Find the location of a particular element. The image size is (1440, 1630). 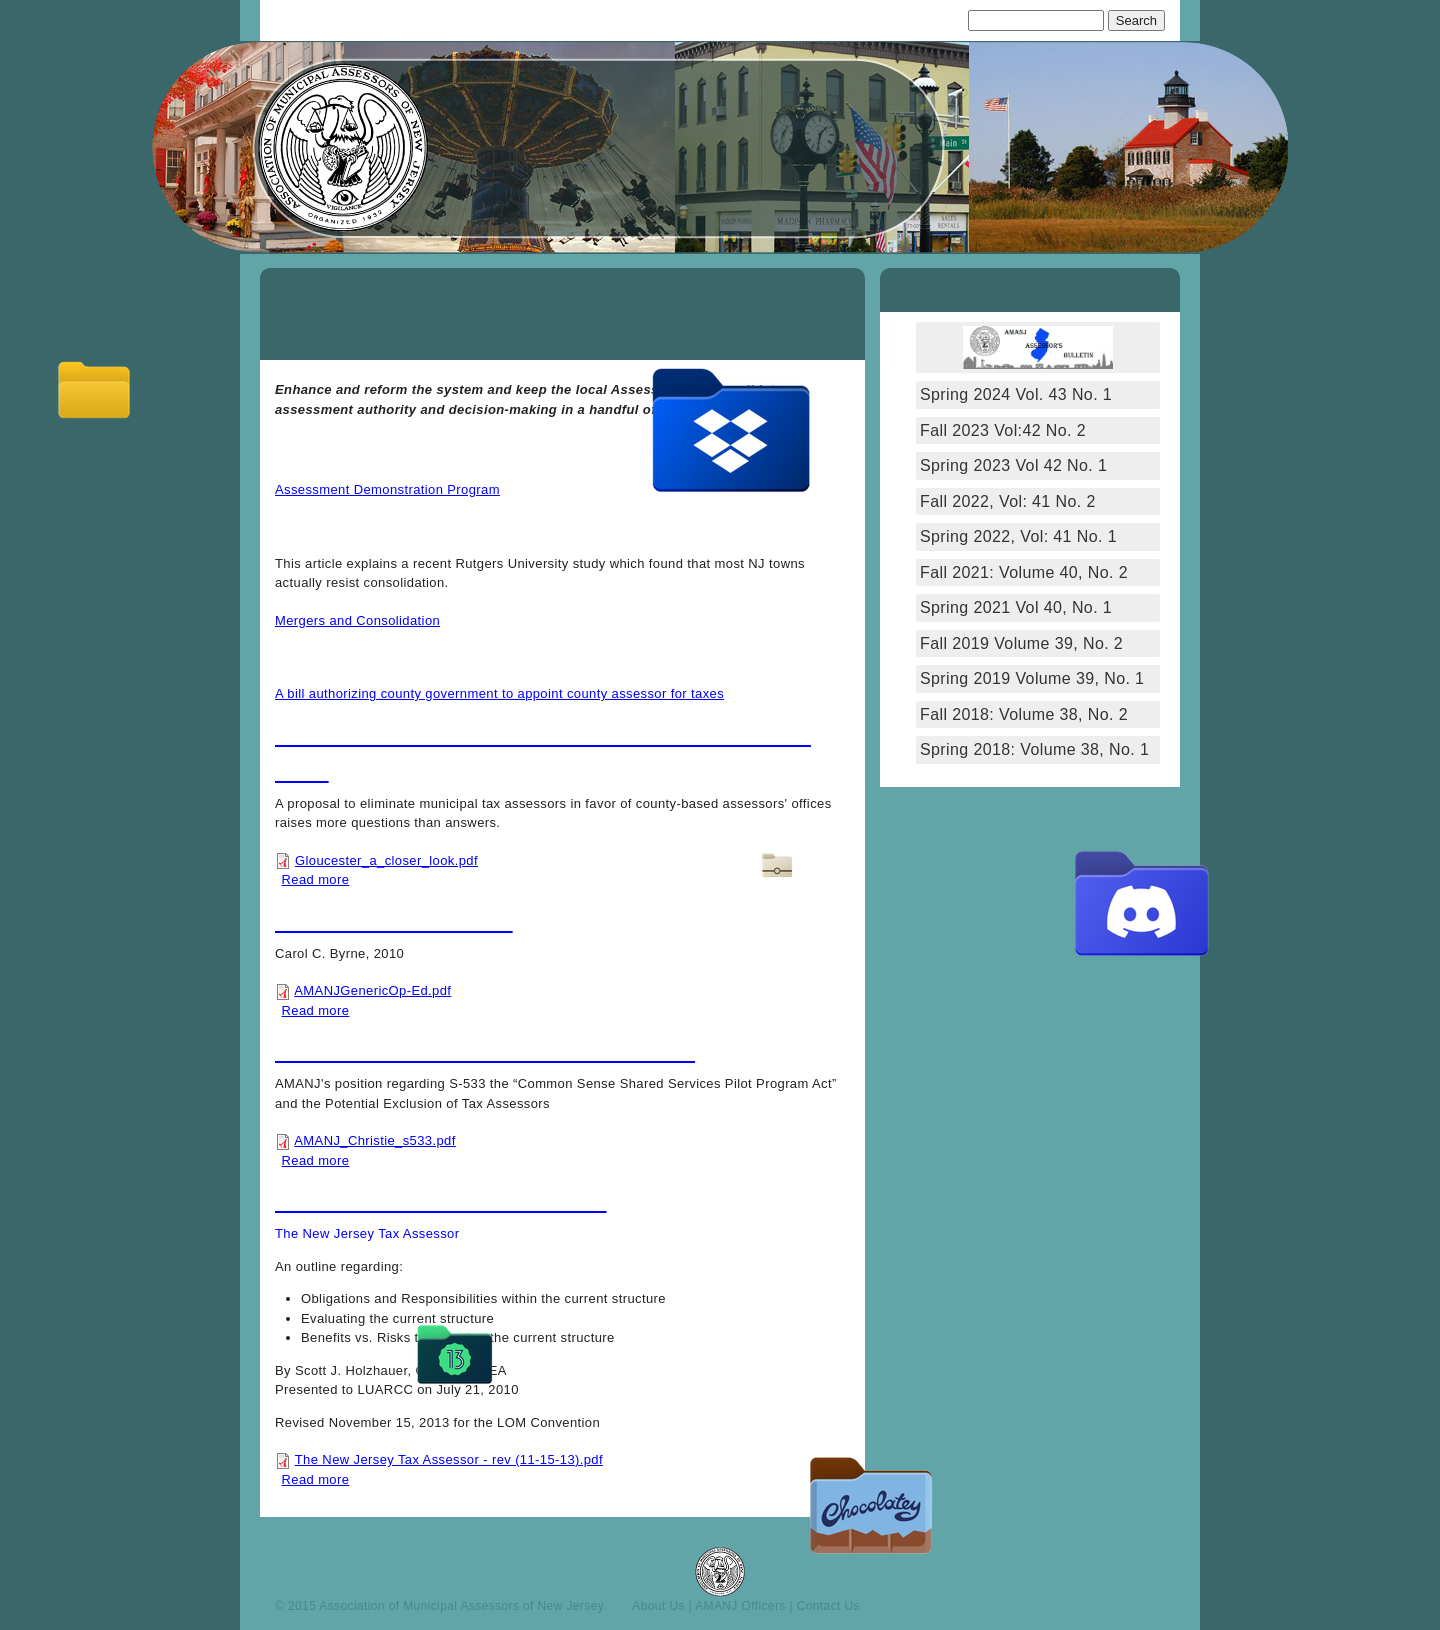

open folder containing files or documents is located at coordinates (94, 390).